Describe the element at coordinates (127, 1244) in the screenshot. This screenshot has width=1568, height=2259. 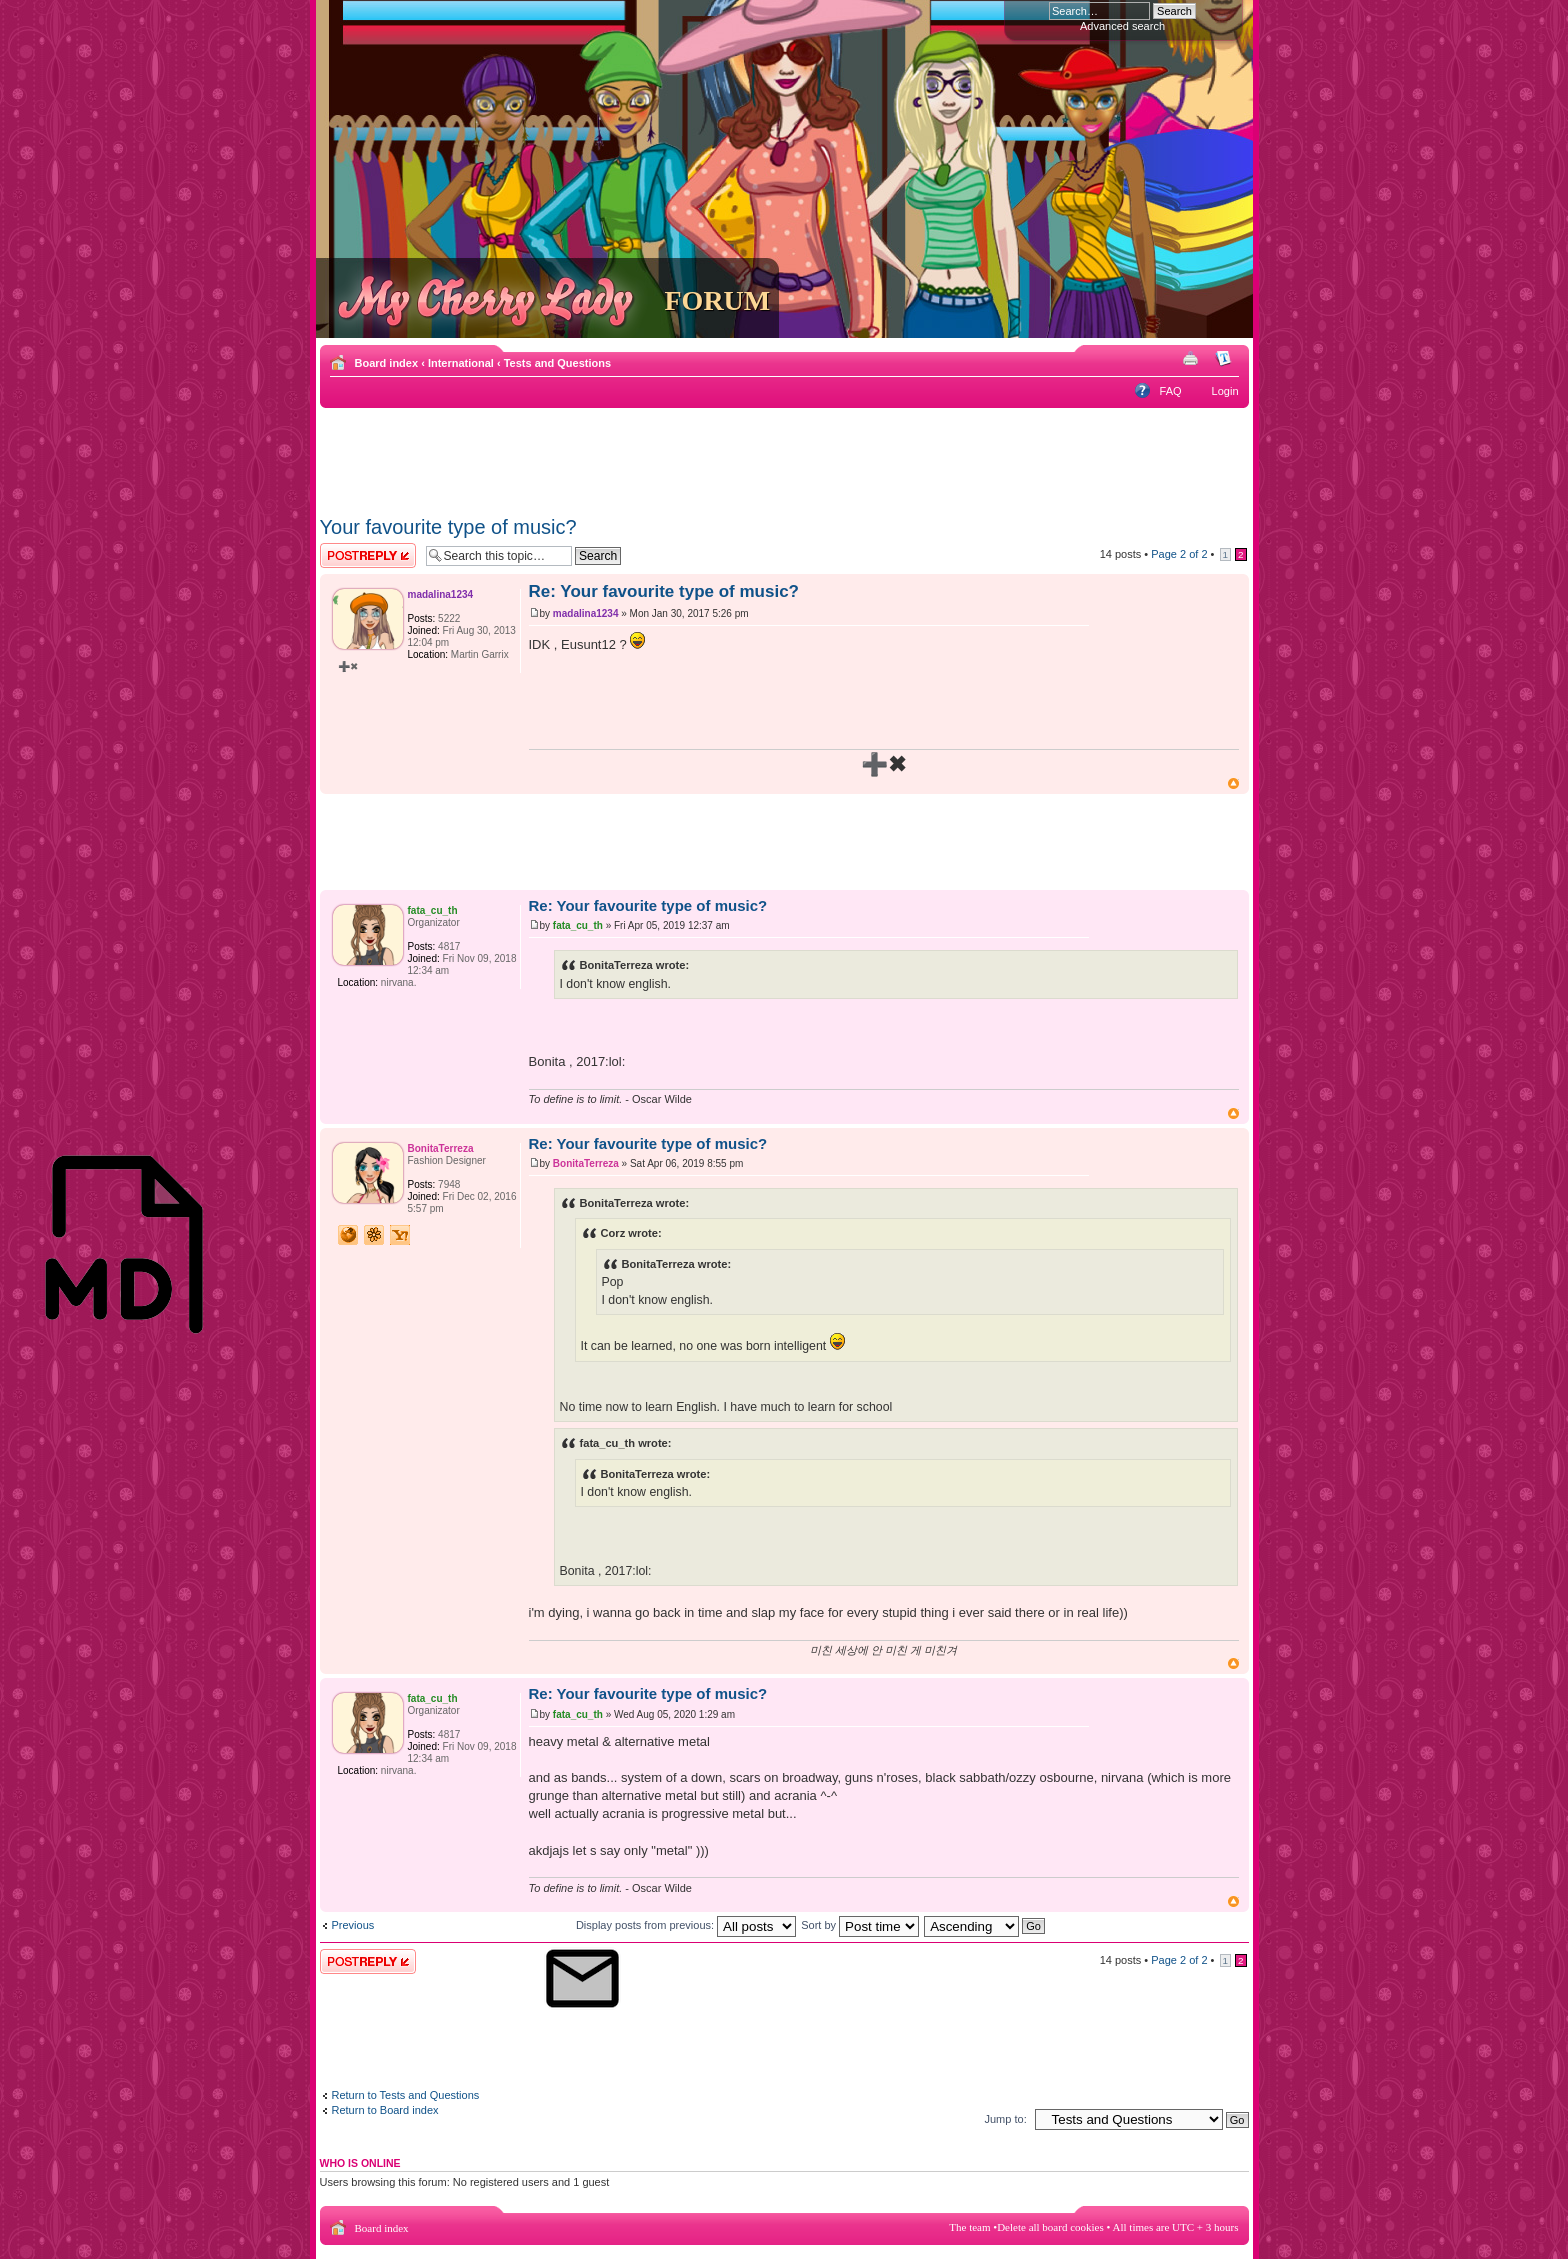
I see `markdown file type indicator` at that location.